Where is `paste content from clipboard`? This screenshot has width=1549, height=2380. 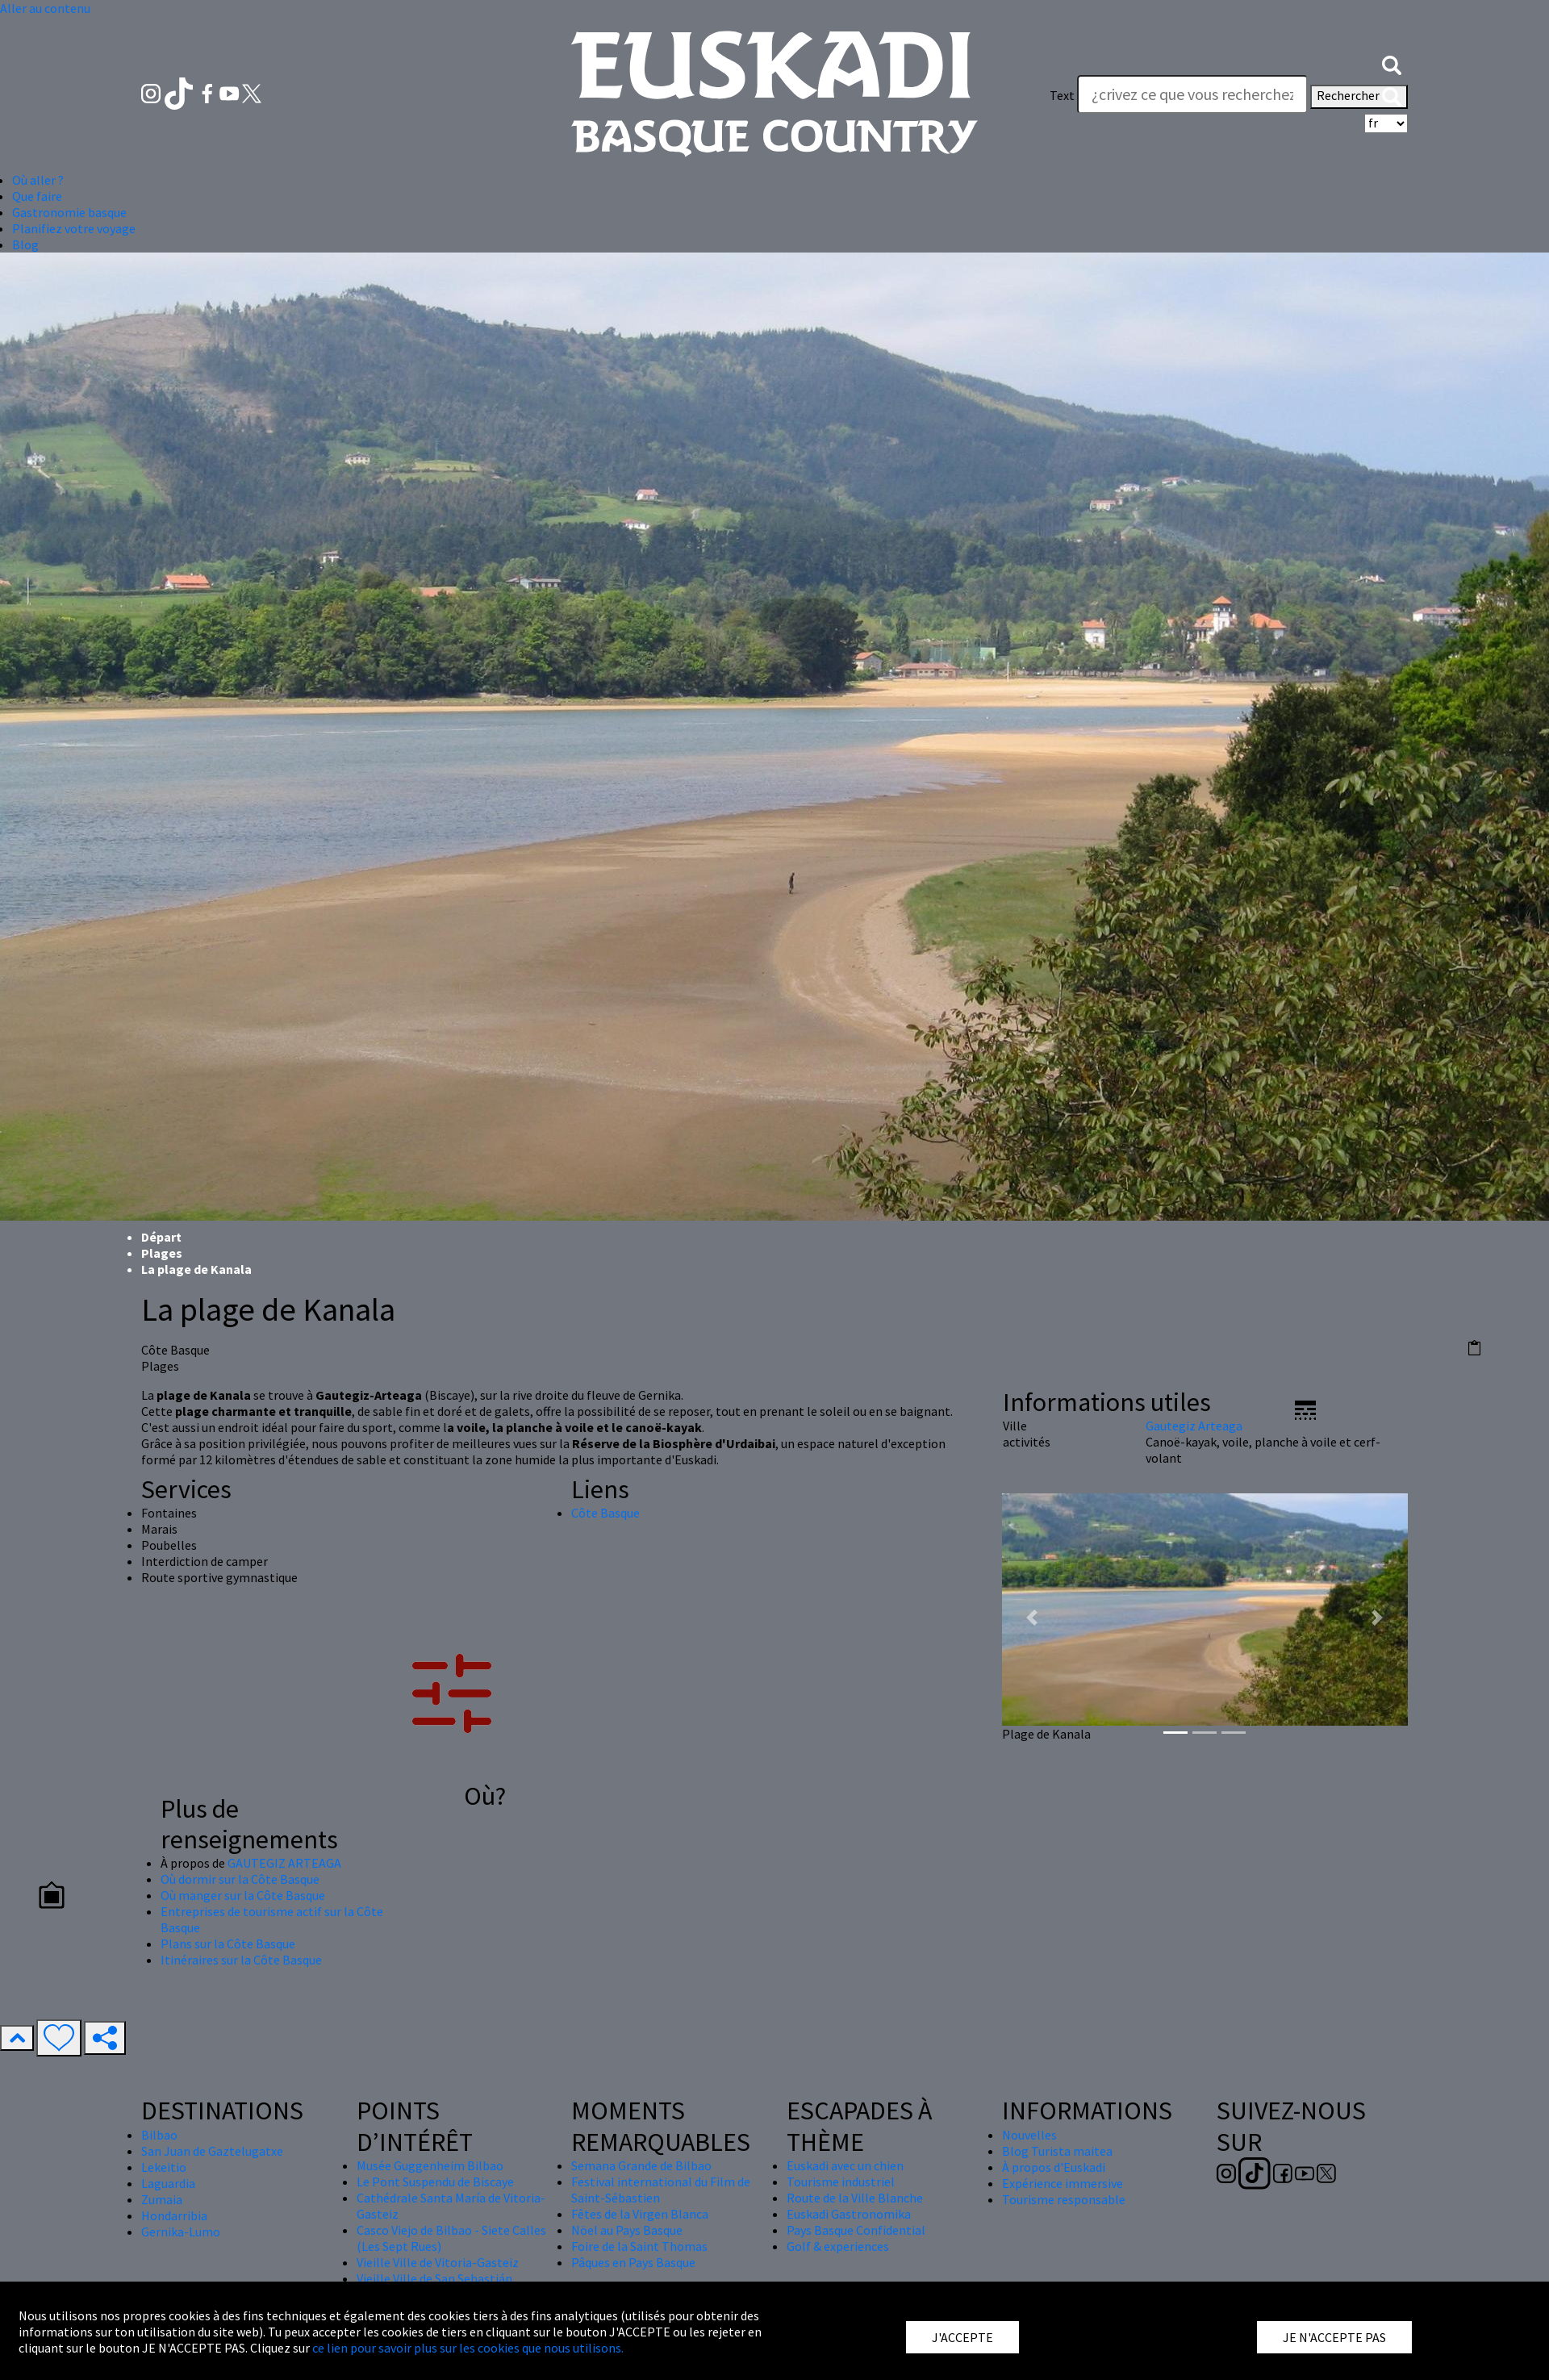
paste content from clipboard is located at coordinates (1474, 1348).